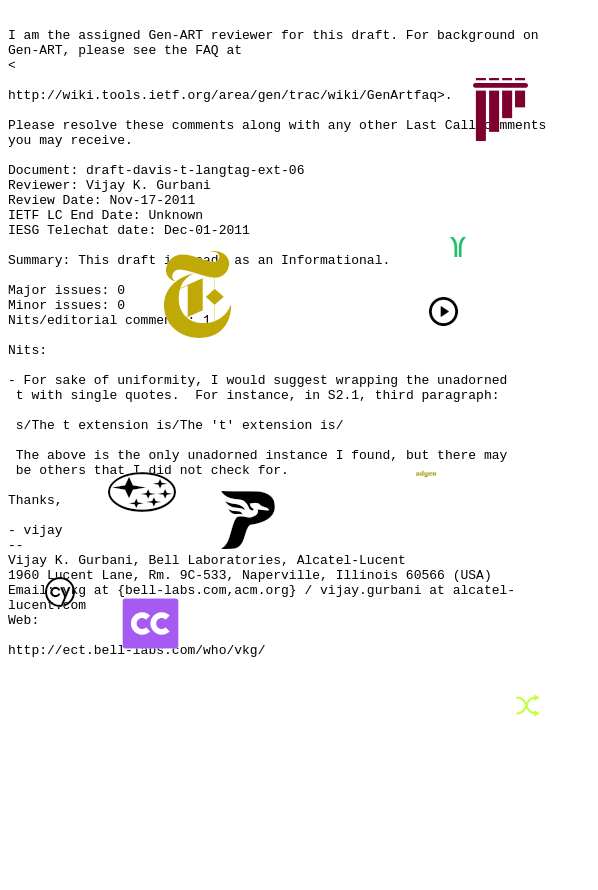 The height and width of the screenshot is (890, 598). What do you see at coordinates (443, 311) in the screenshot?
I see `play media or video content` at bounding box center [443, 311].